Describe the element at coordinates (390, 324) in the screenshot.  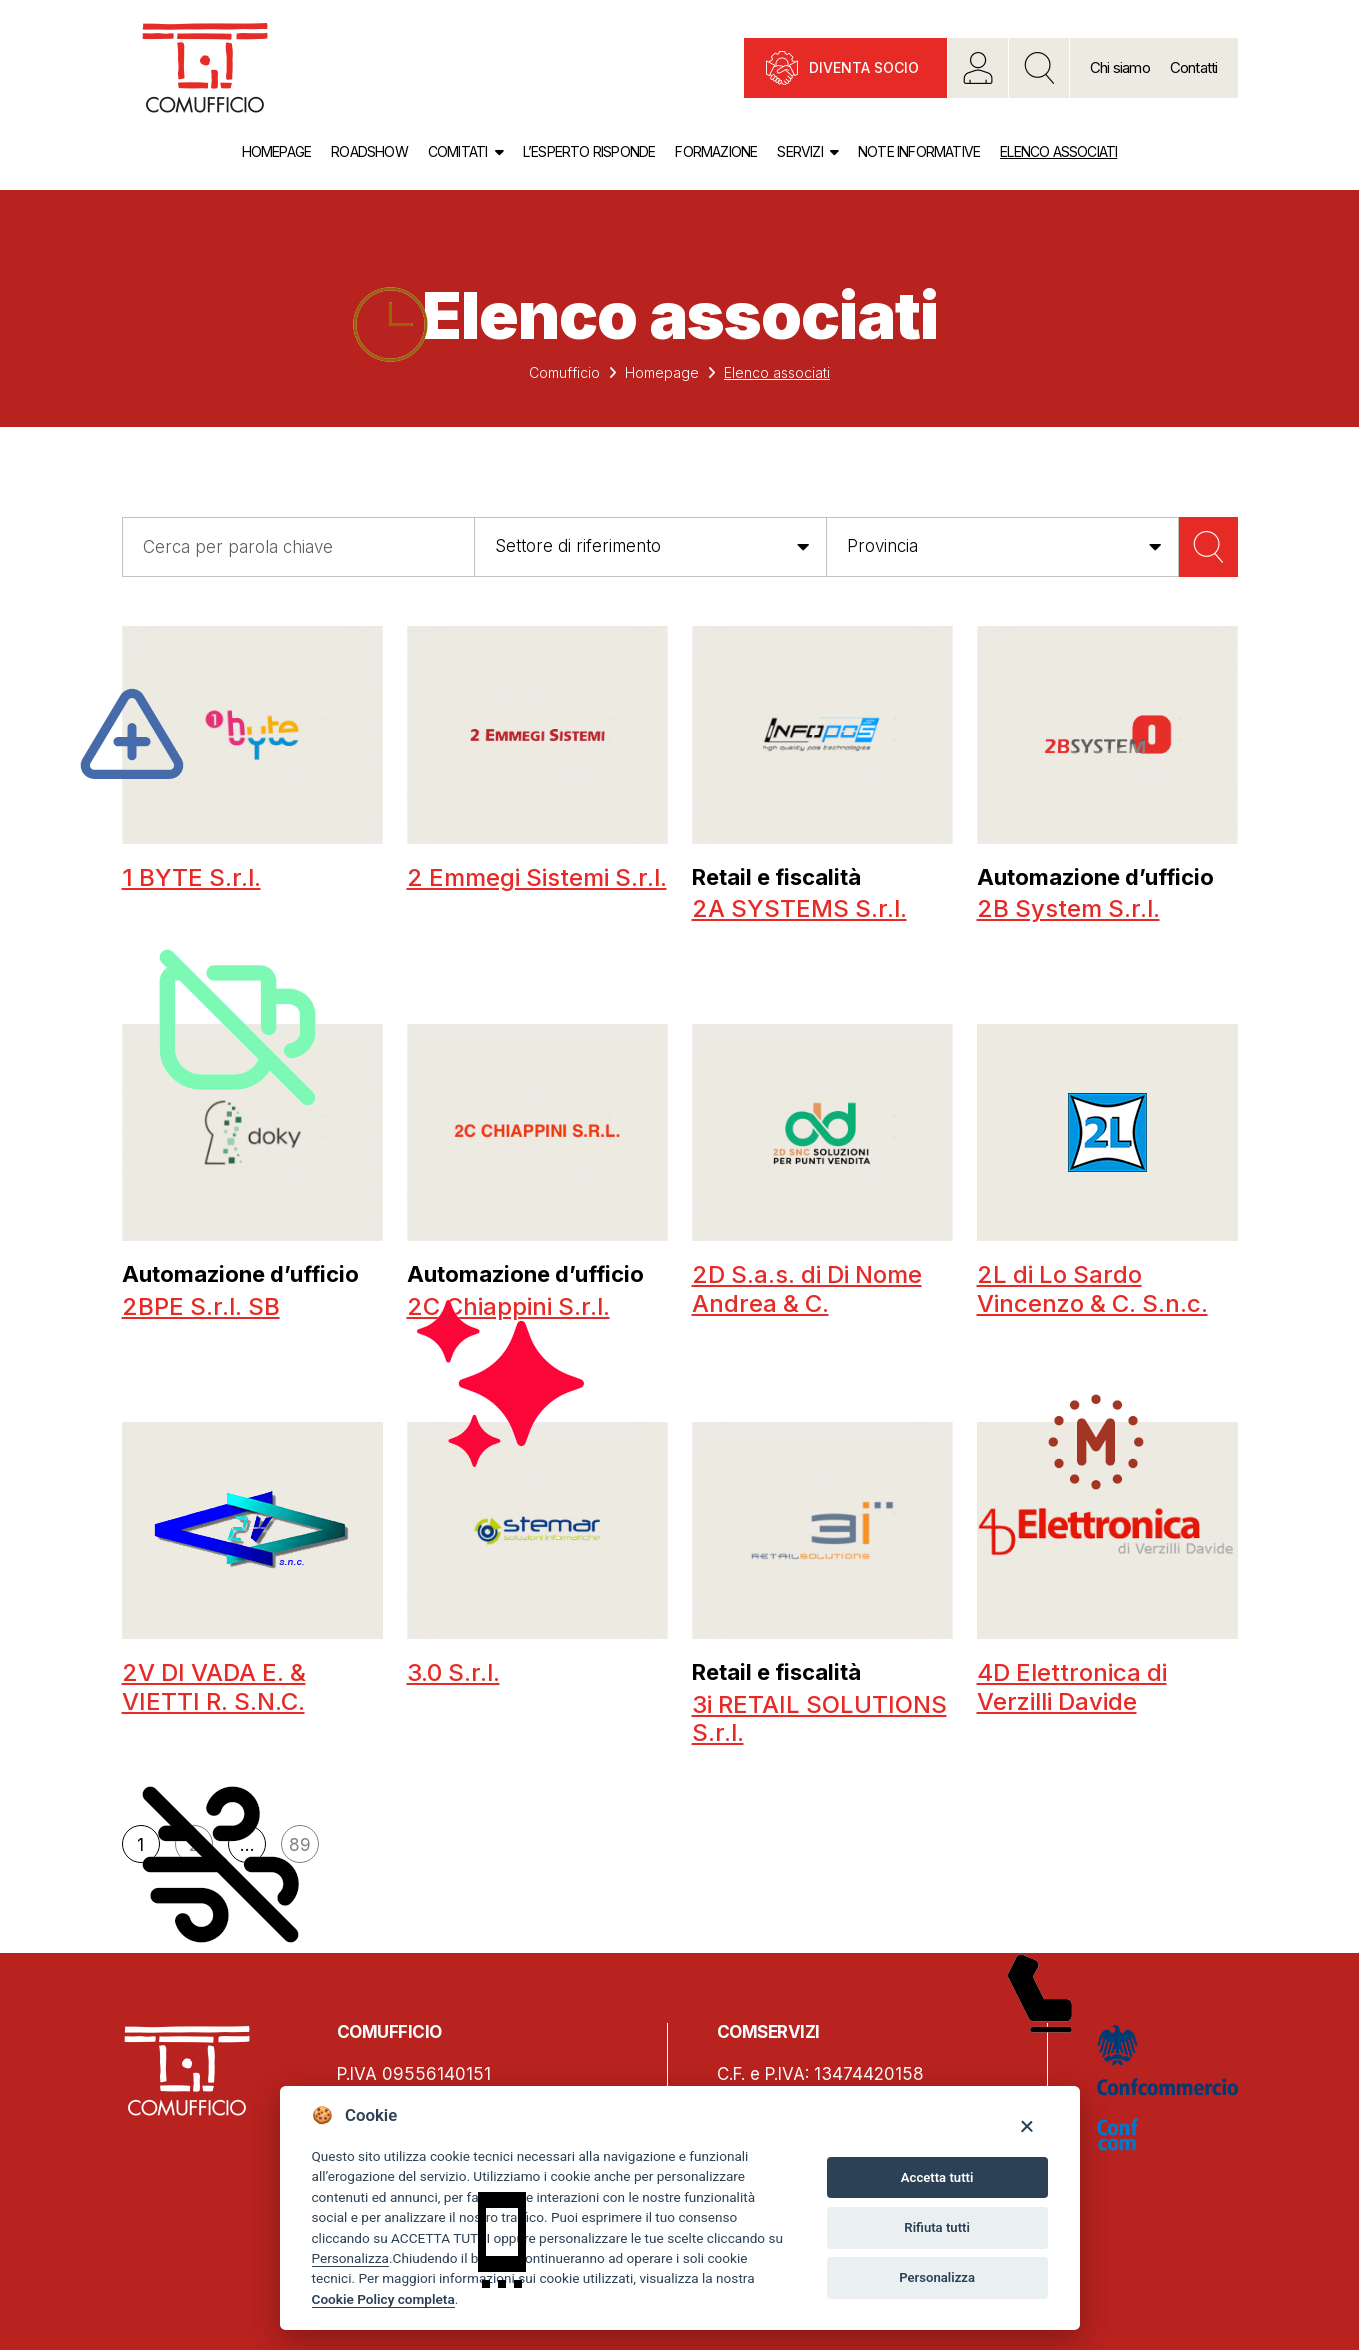
I see `view current time` at that location.